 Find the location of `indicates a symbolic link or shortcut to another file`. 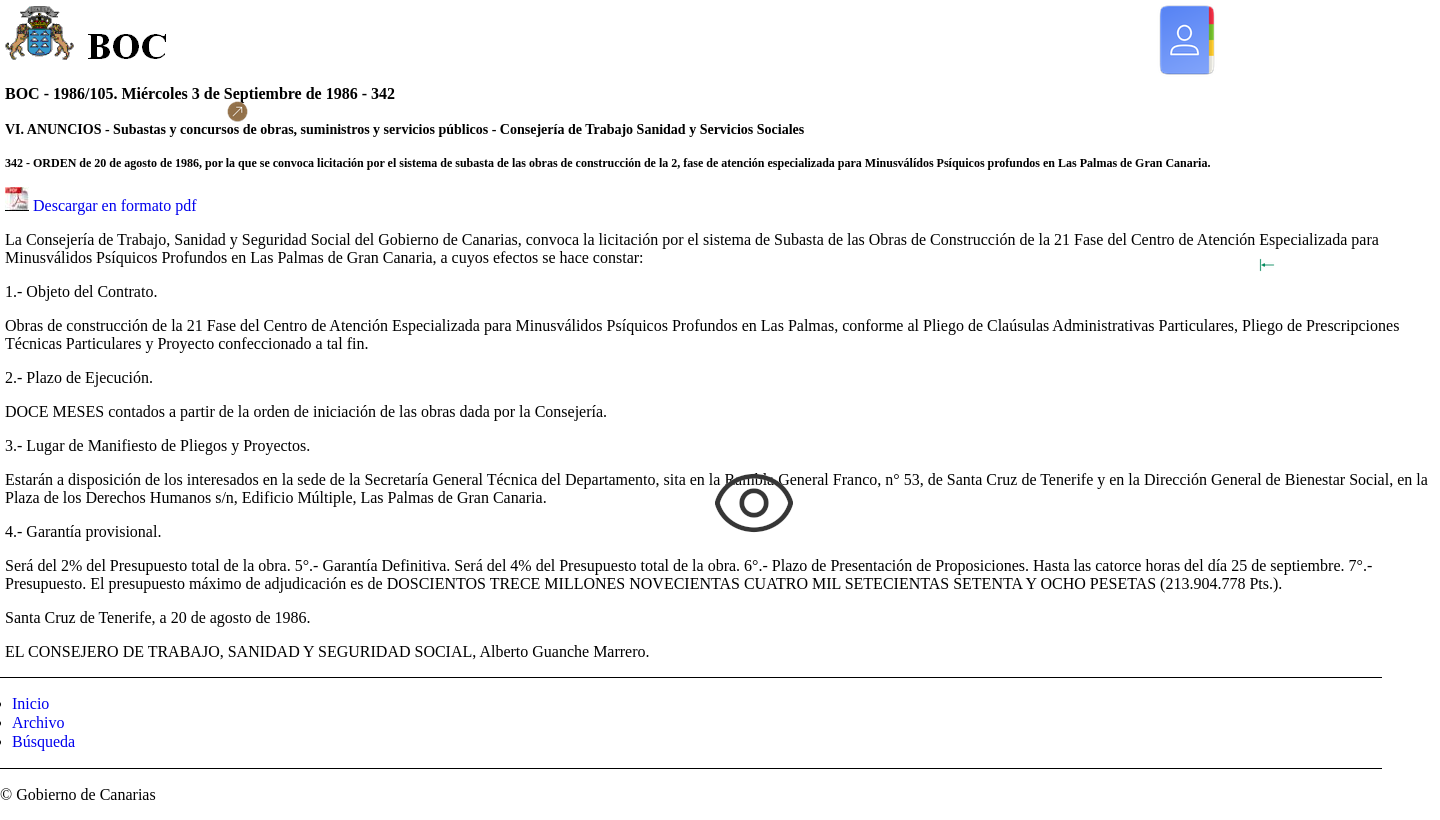

indicates a symbolic link or shortcut to another file is located at coordinates (237, 111).